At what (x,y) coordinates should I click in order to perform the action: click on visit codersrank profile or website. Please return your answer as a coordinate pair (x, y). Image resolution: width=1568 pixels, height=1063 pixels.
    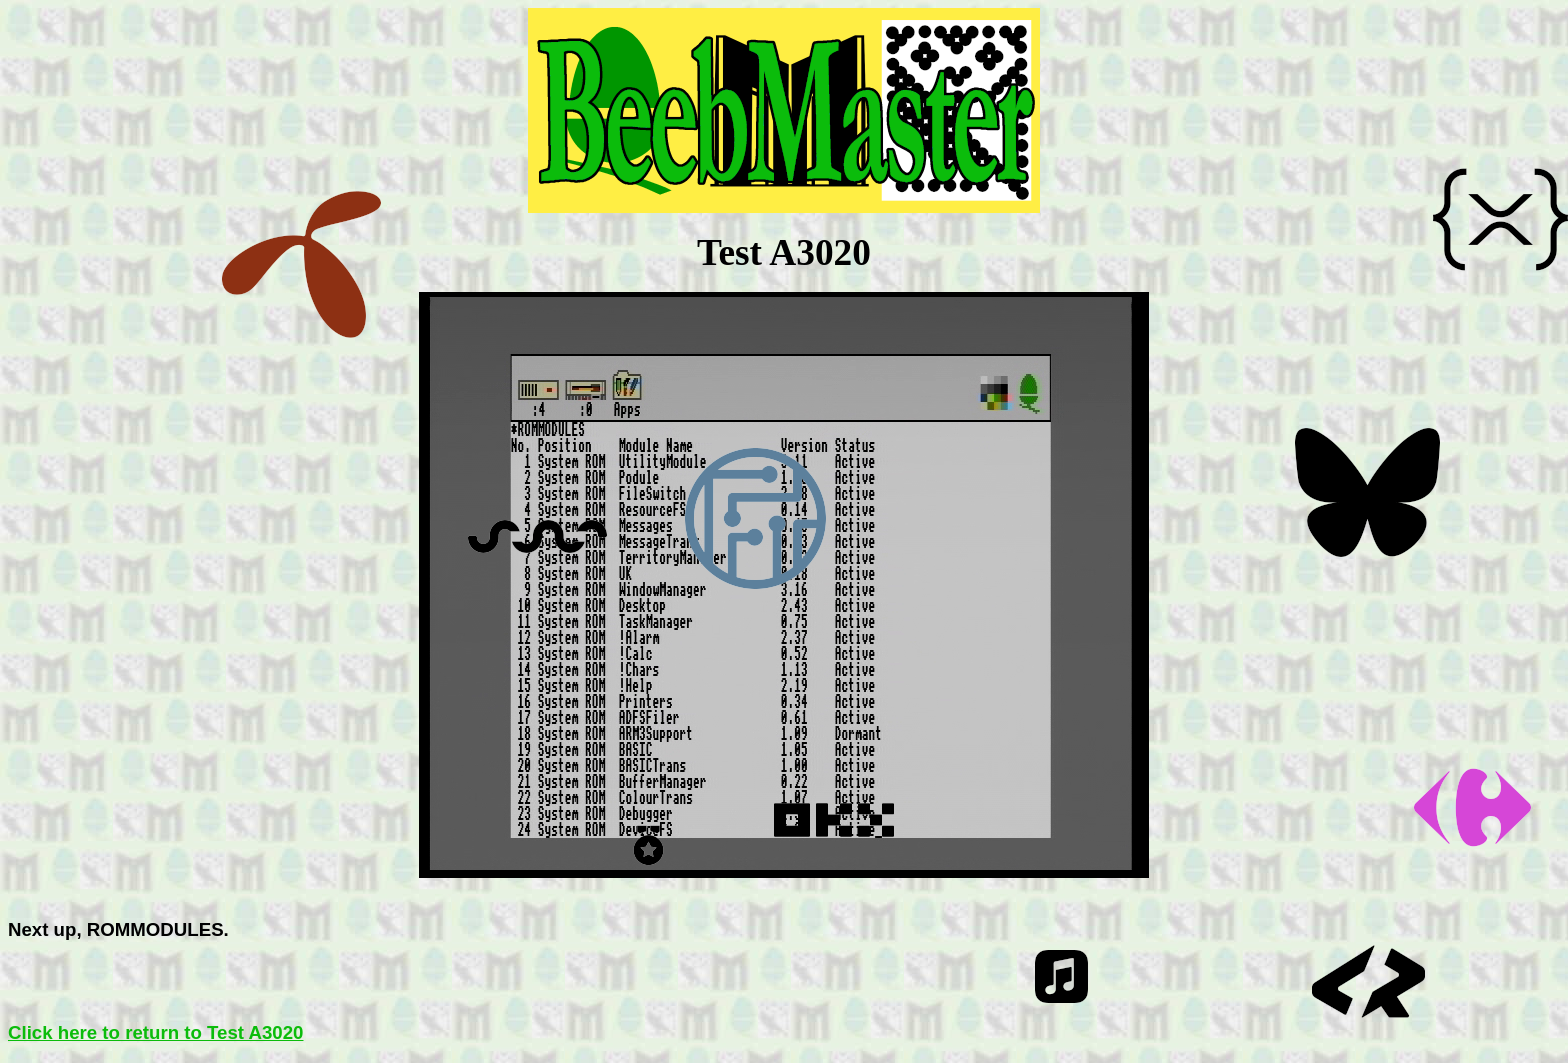
    Looking at the image, I should click on (1368, 981).